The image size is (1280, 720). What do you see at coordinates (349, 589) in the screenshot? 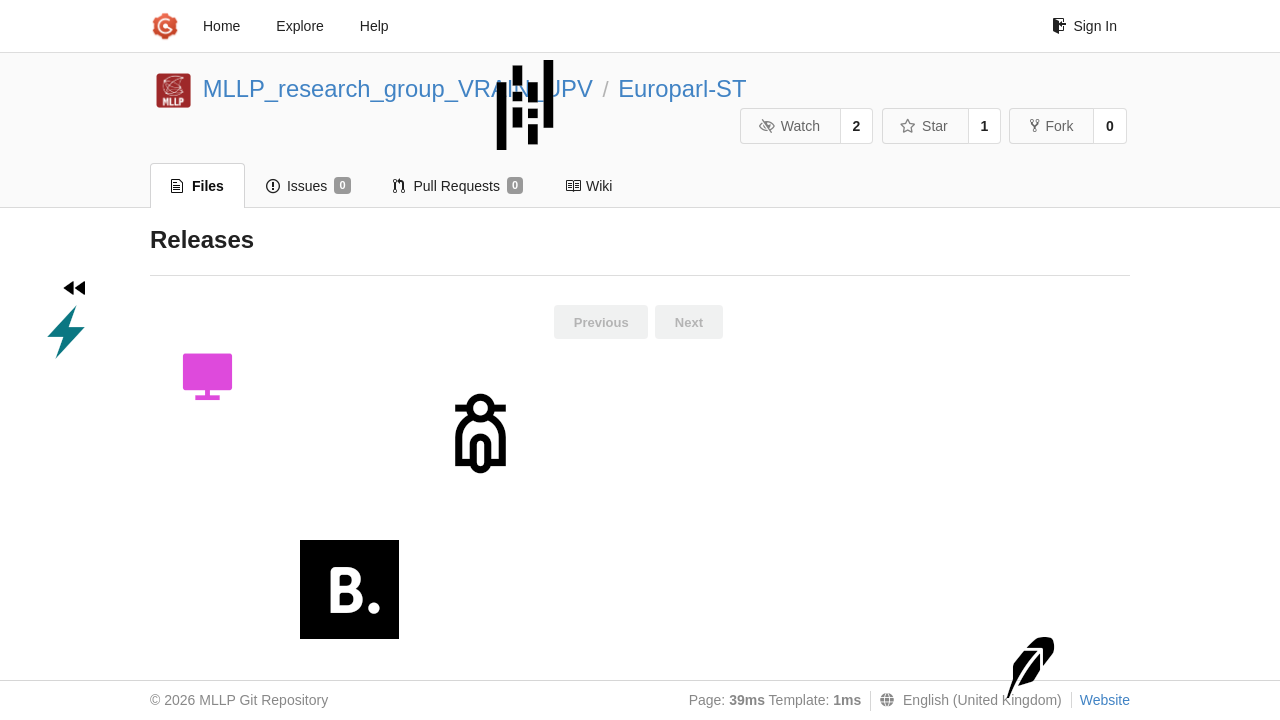
I see `open the Booking.com app` at bounding box center [349, 589].